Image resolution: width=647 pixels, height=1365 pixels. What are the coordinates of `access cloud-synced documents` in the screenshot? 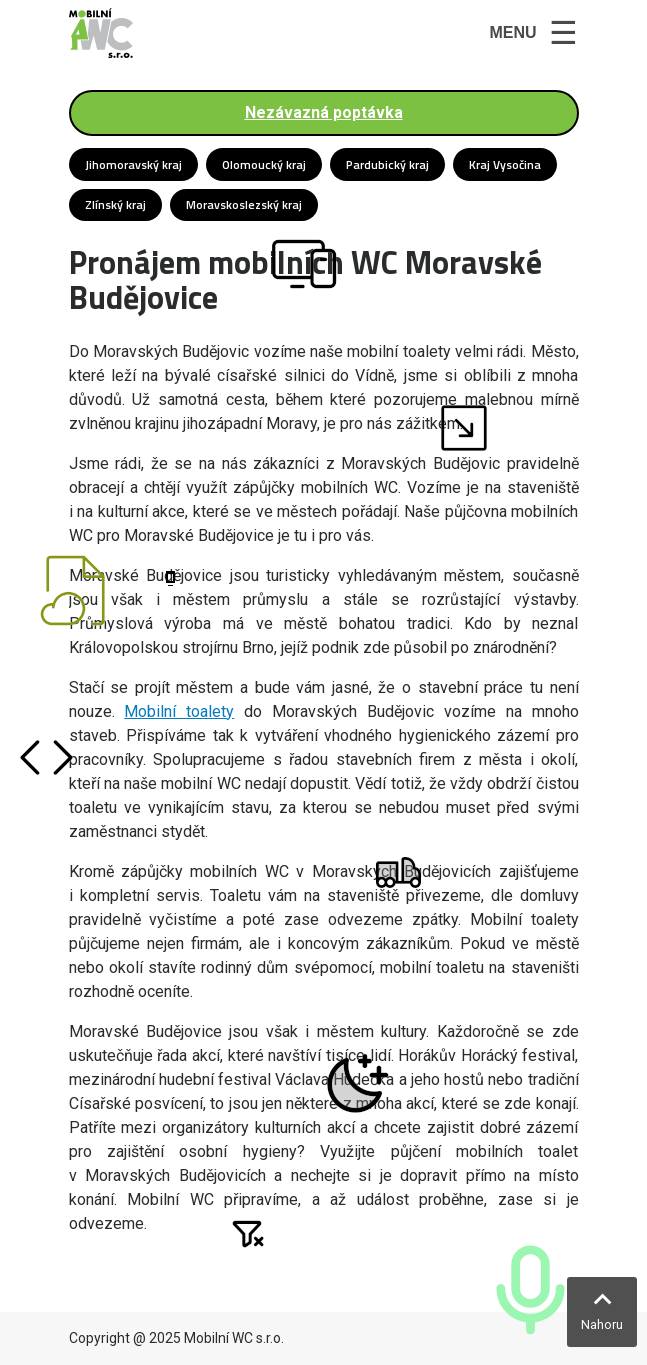 It's located at (75, 590).